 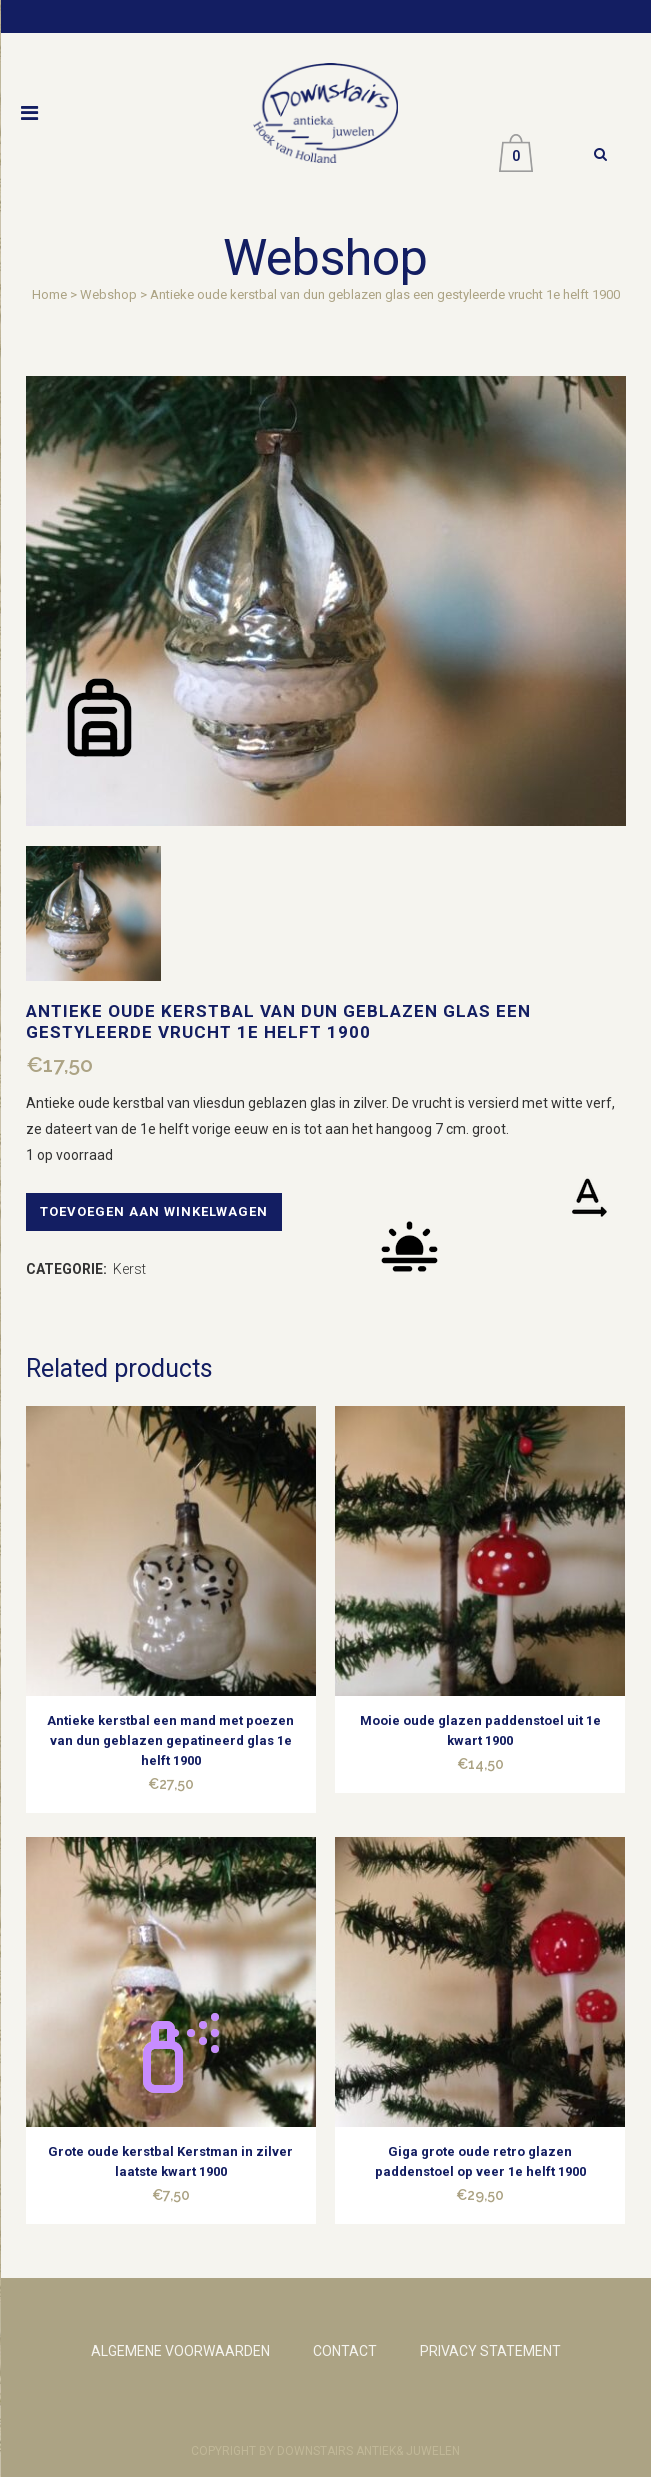 I want to click on access your inventory or stored items, so click(x=99, y=717).